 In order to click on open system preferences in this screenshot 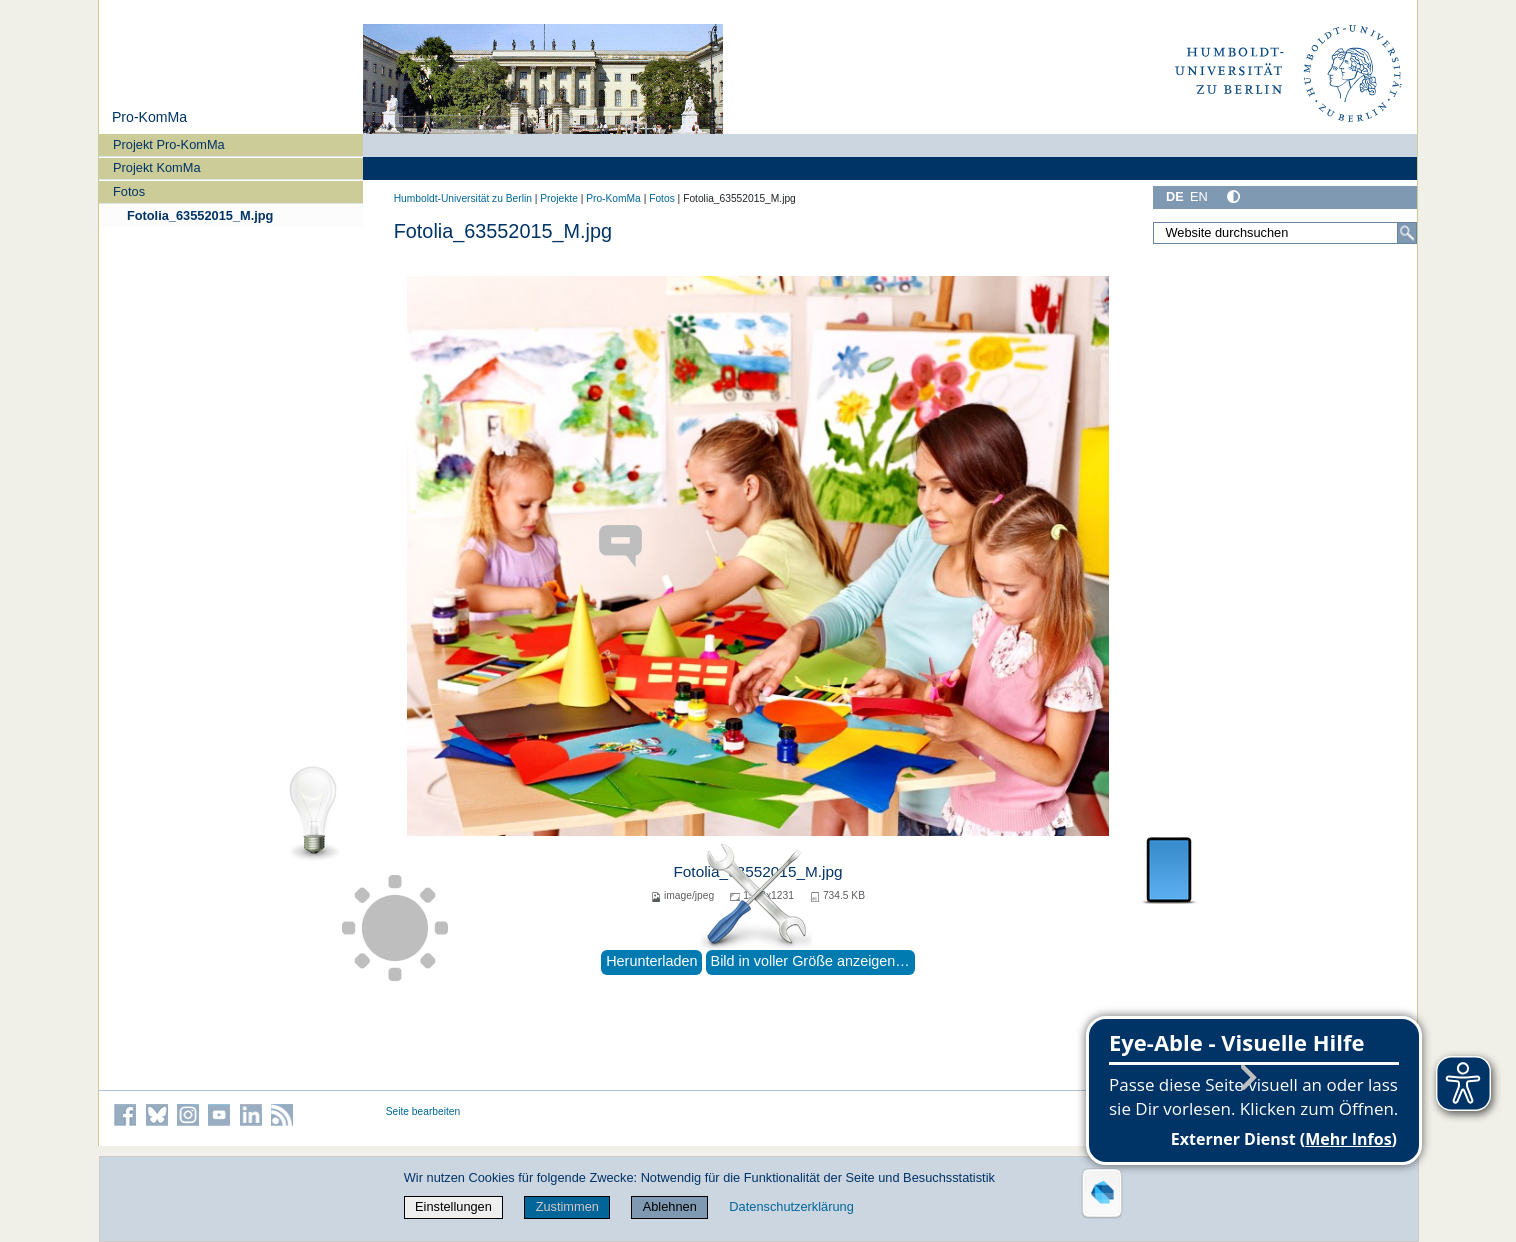, I will do `click(756, 896)`.